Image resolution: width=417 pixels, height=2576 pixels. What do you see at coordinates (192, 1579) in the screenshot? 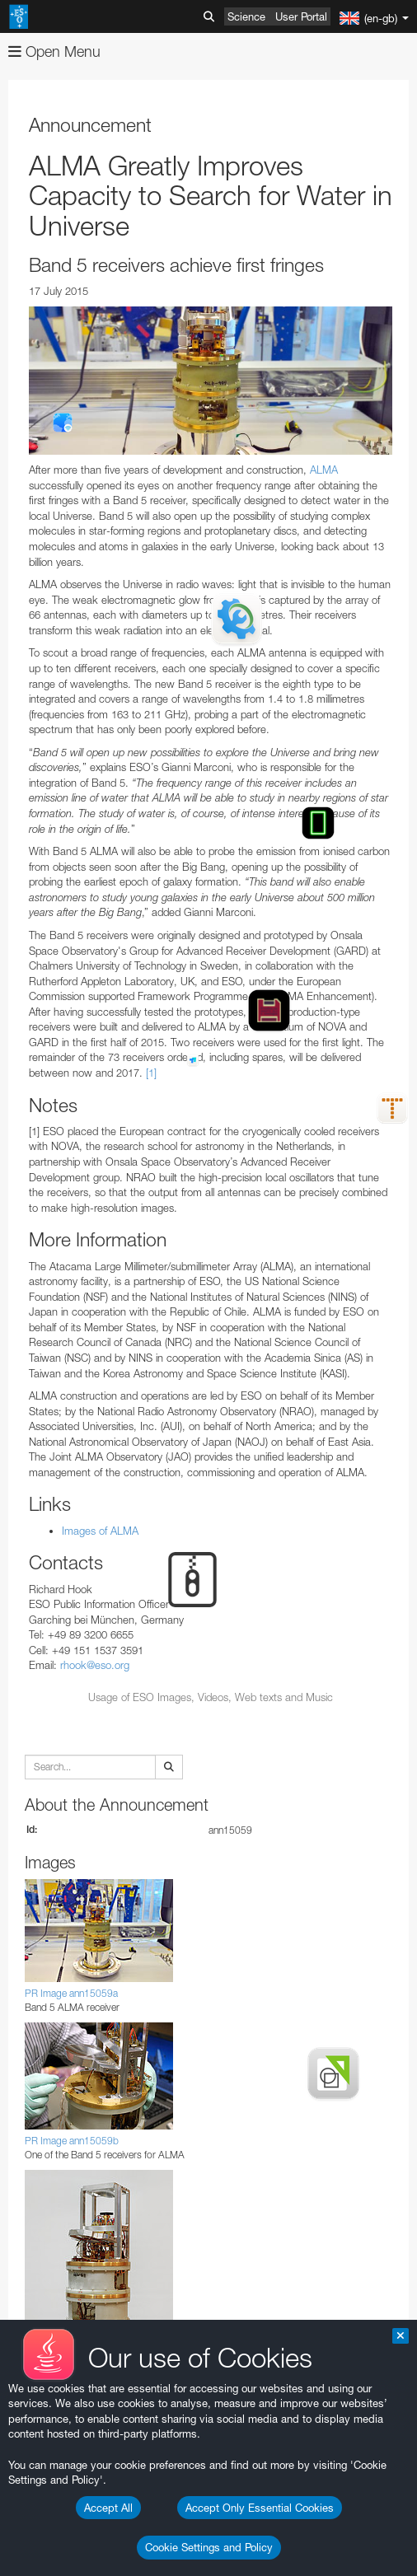
I see `open archive or compressed file manager` at bounding box center [192, 1579].